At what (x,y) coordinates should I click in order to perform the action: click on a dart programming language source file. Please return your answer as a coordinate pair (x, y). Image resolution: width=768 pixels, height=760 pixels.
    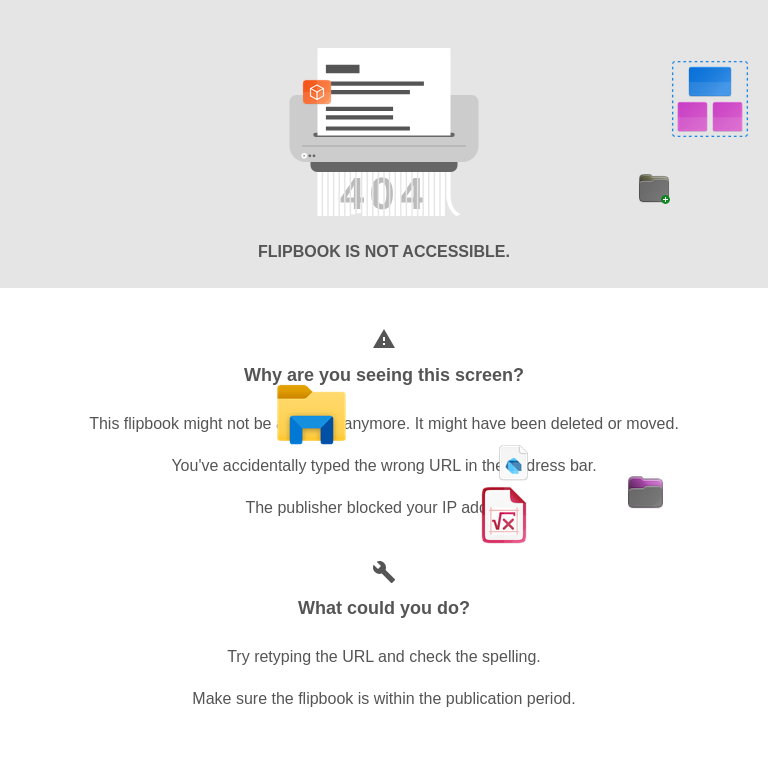
    Looking at the image, I should click on (513, 462).